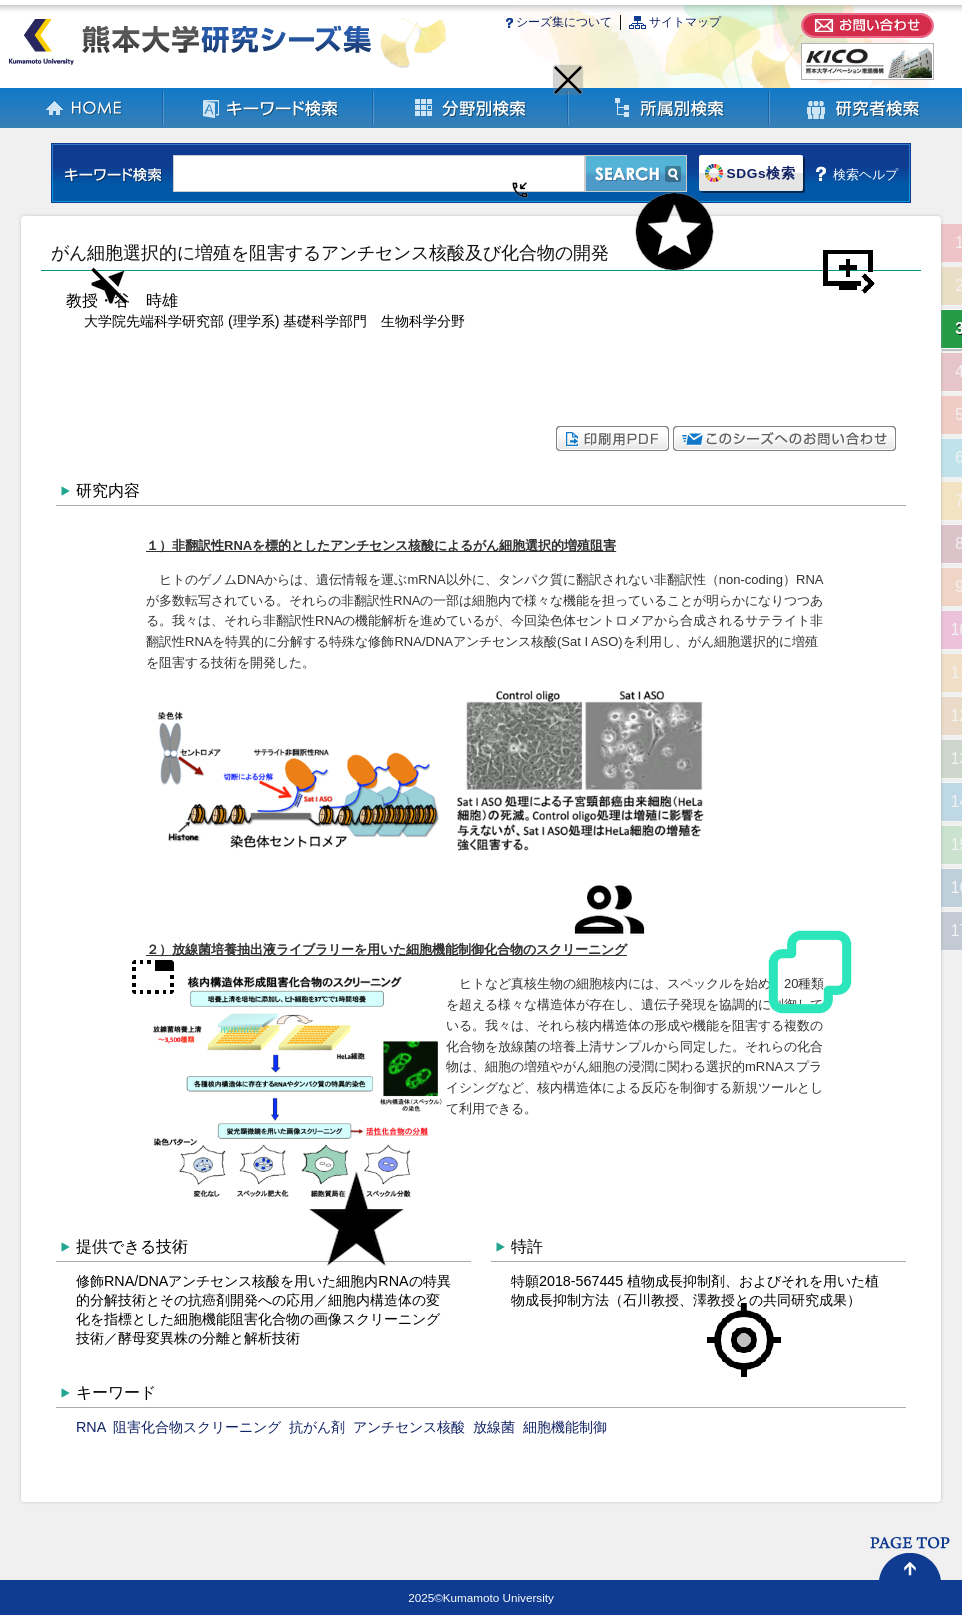 The width and height of the screenshot is (962, 1615). I want to click on combine or merge selected layers, so click(810, 972).